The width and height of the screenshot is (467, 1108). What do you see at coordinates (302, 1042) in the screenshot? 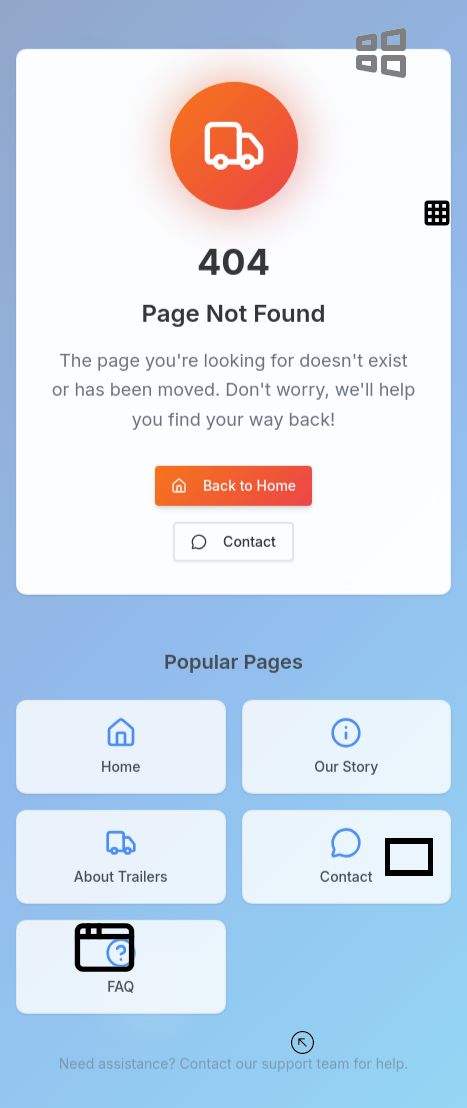
I see `navigate back to previous screen` at bounding box center [302, 1042].